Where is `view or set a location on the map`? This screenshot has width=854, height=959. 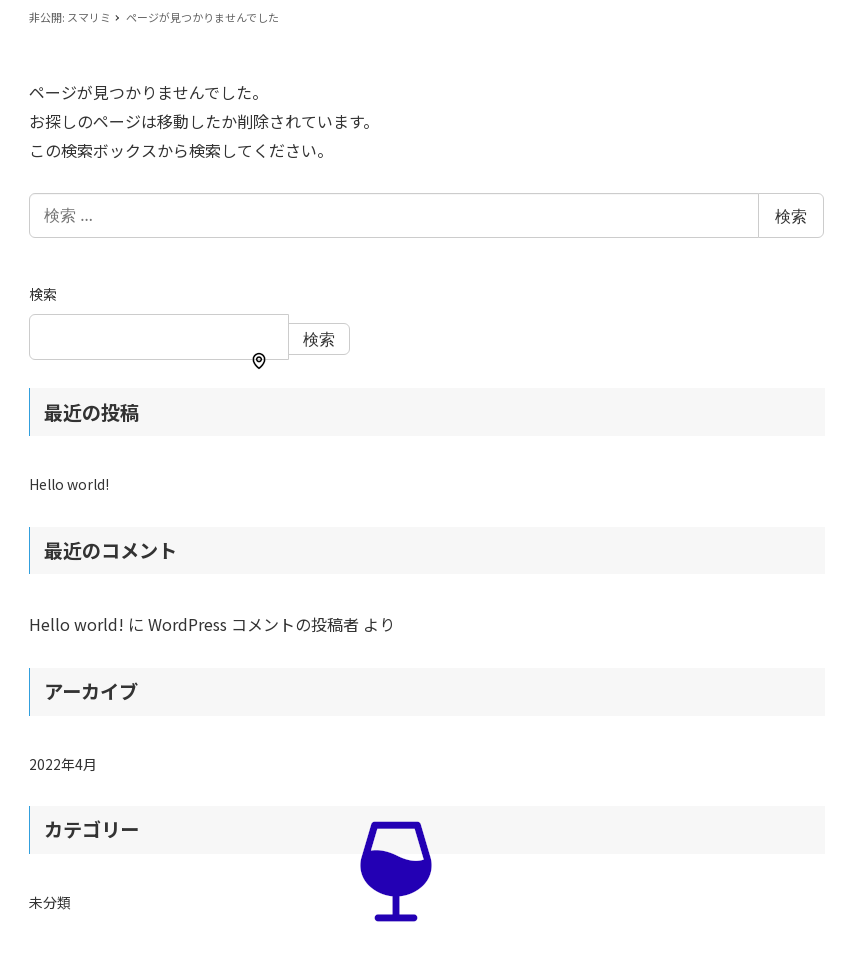 view or set a location on the map is located at coordinates (259, 361).